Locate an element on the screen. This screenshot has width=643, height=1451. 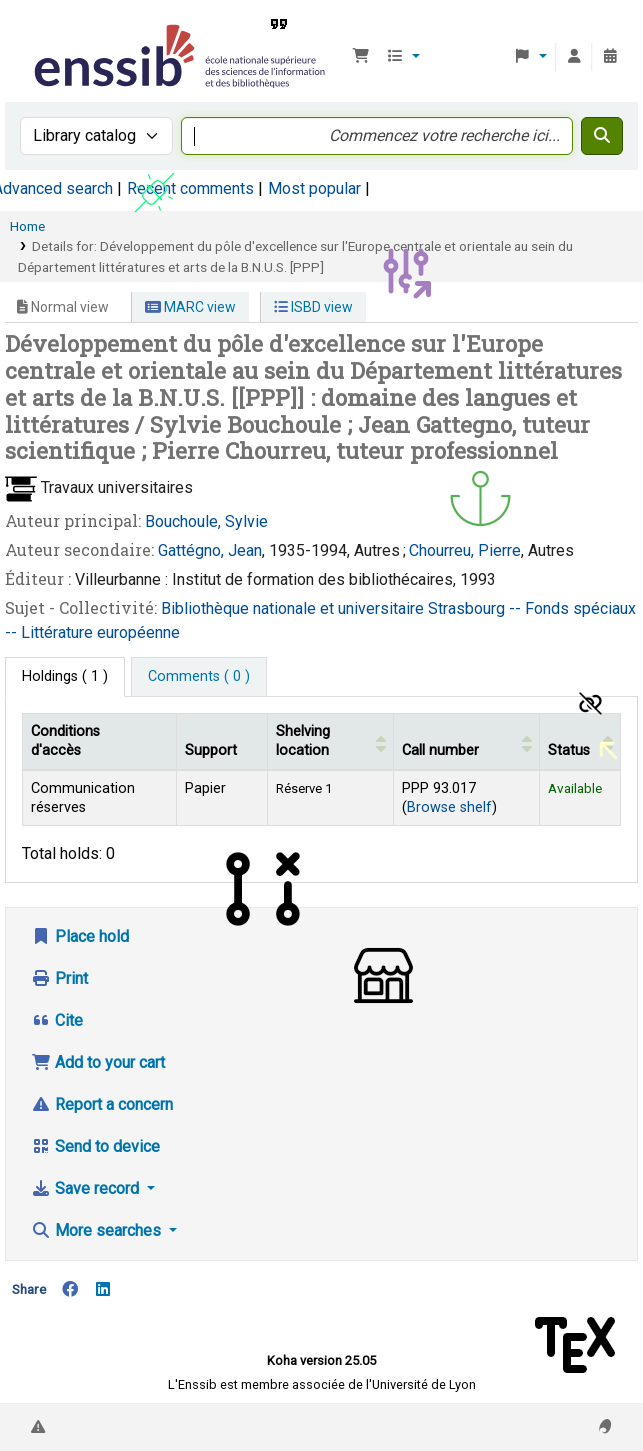
insert a block quote is located at coordinates (279, 24).